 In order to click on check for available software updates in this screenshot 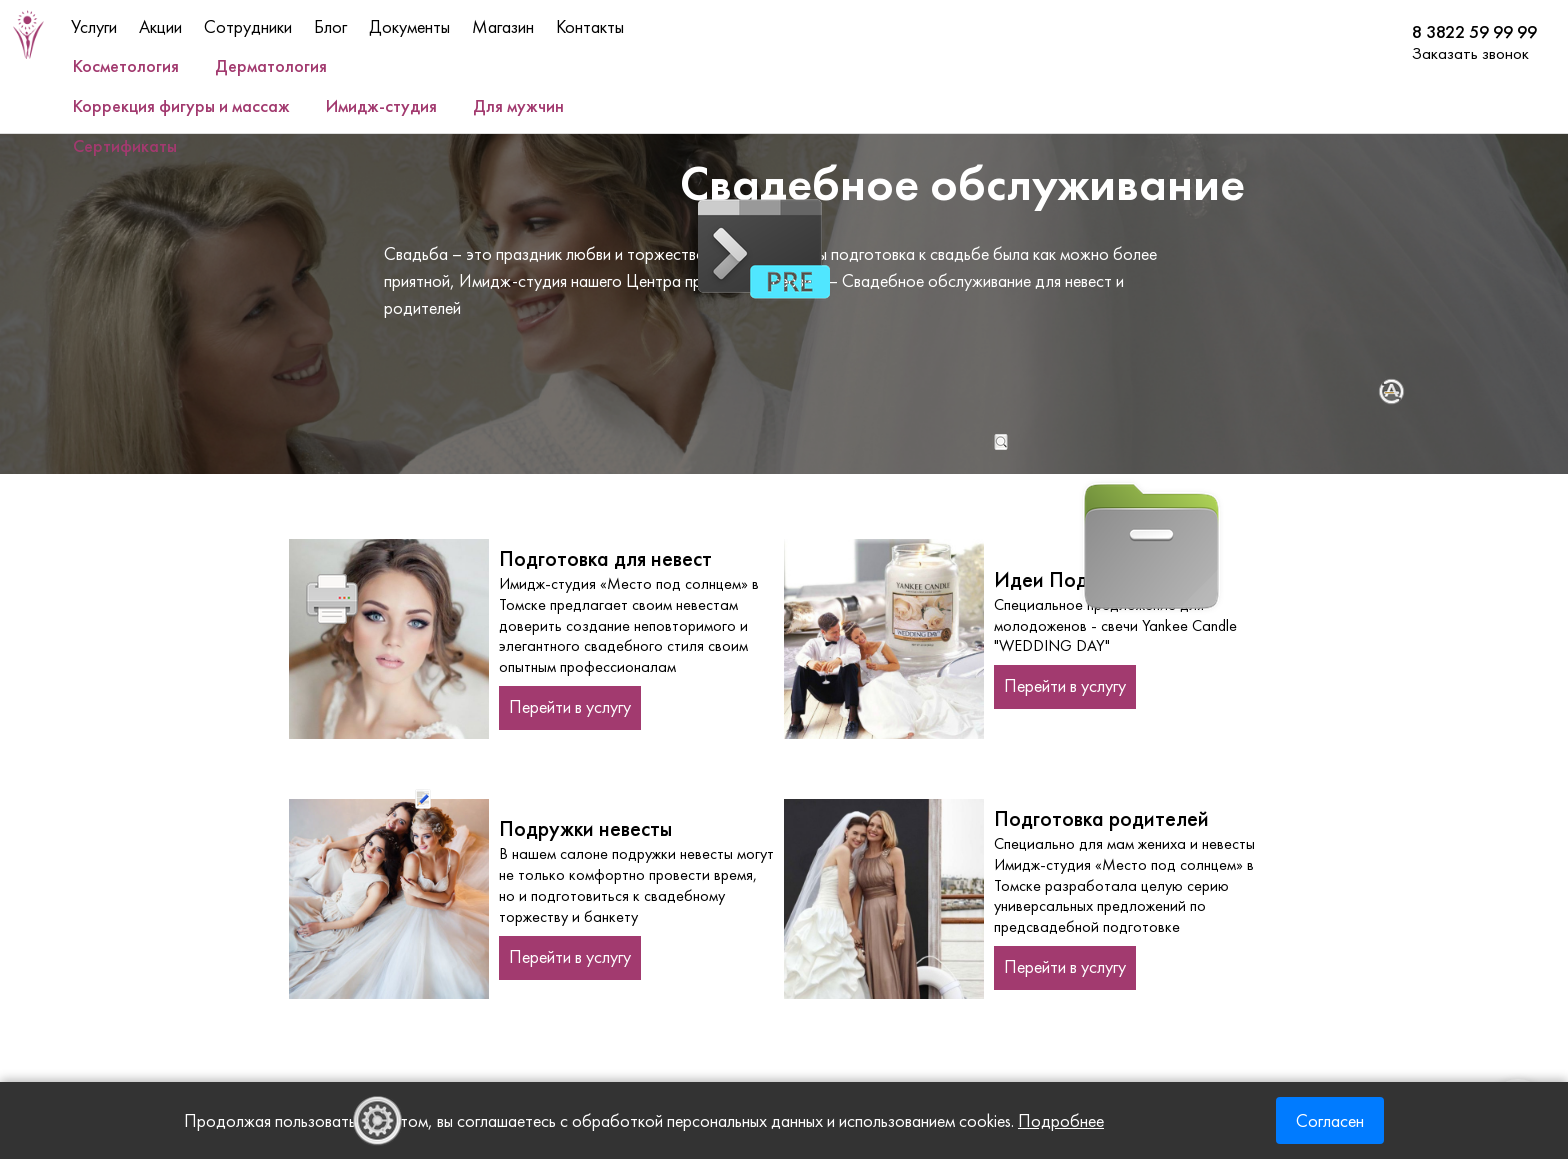, I will do `click(1391, 391)`.